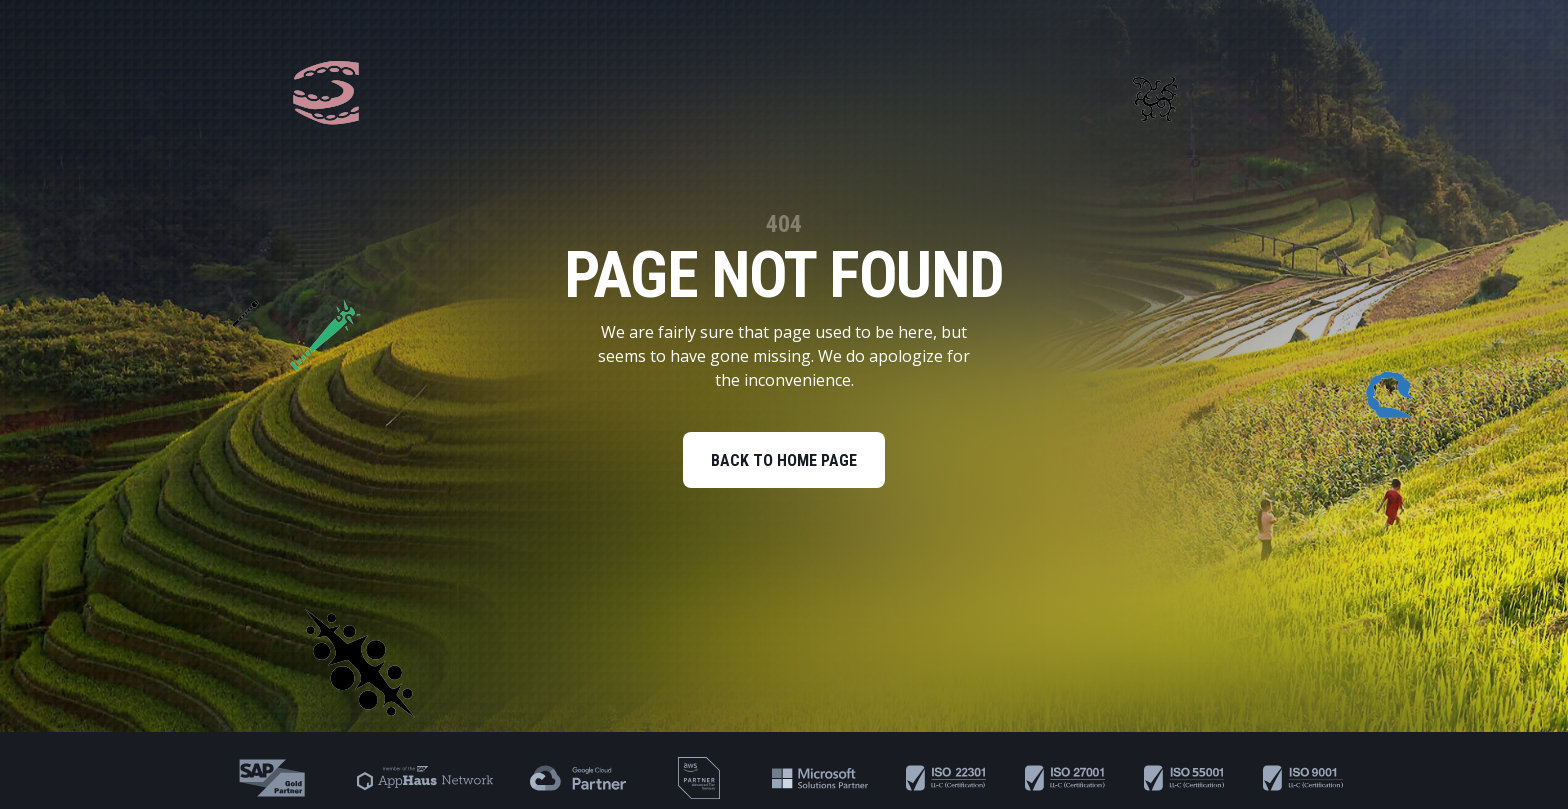 The width and height of the screenshot is (1568, 809). I want to click on indicates a blocked area or monster hazard in gameplay, so click(326, 93).